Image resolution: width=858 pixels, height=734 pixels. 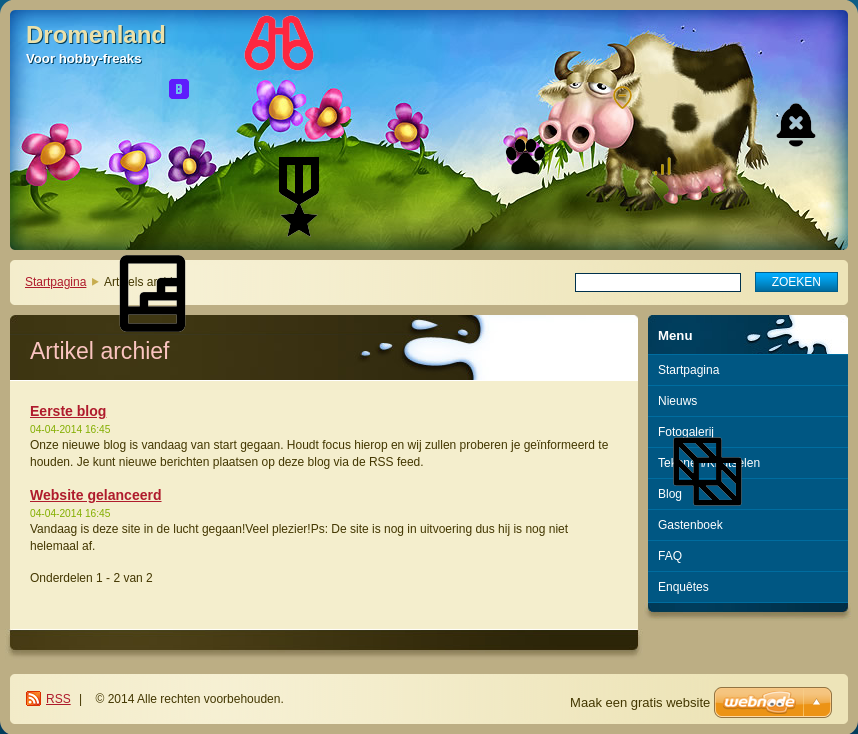 I want to click on search or explore content, so click(x=279, y=43).